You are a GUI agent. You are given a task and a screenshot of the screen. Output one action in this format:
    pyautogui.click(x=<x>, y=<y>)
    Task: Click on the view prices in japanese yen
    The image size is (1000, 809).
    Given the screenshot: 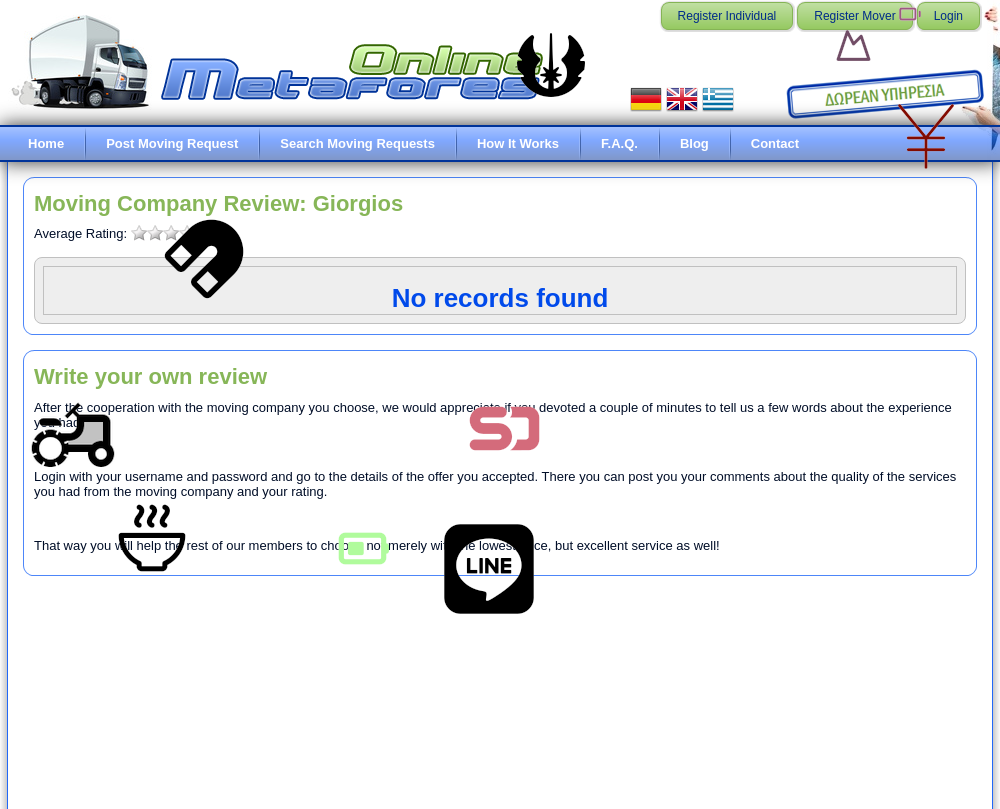 What is the action you would take?
    pyautogui.click(x=926, y=135)
    